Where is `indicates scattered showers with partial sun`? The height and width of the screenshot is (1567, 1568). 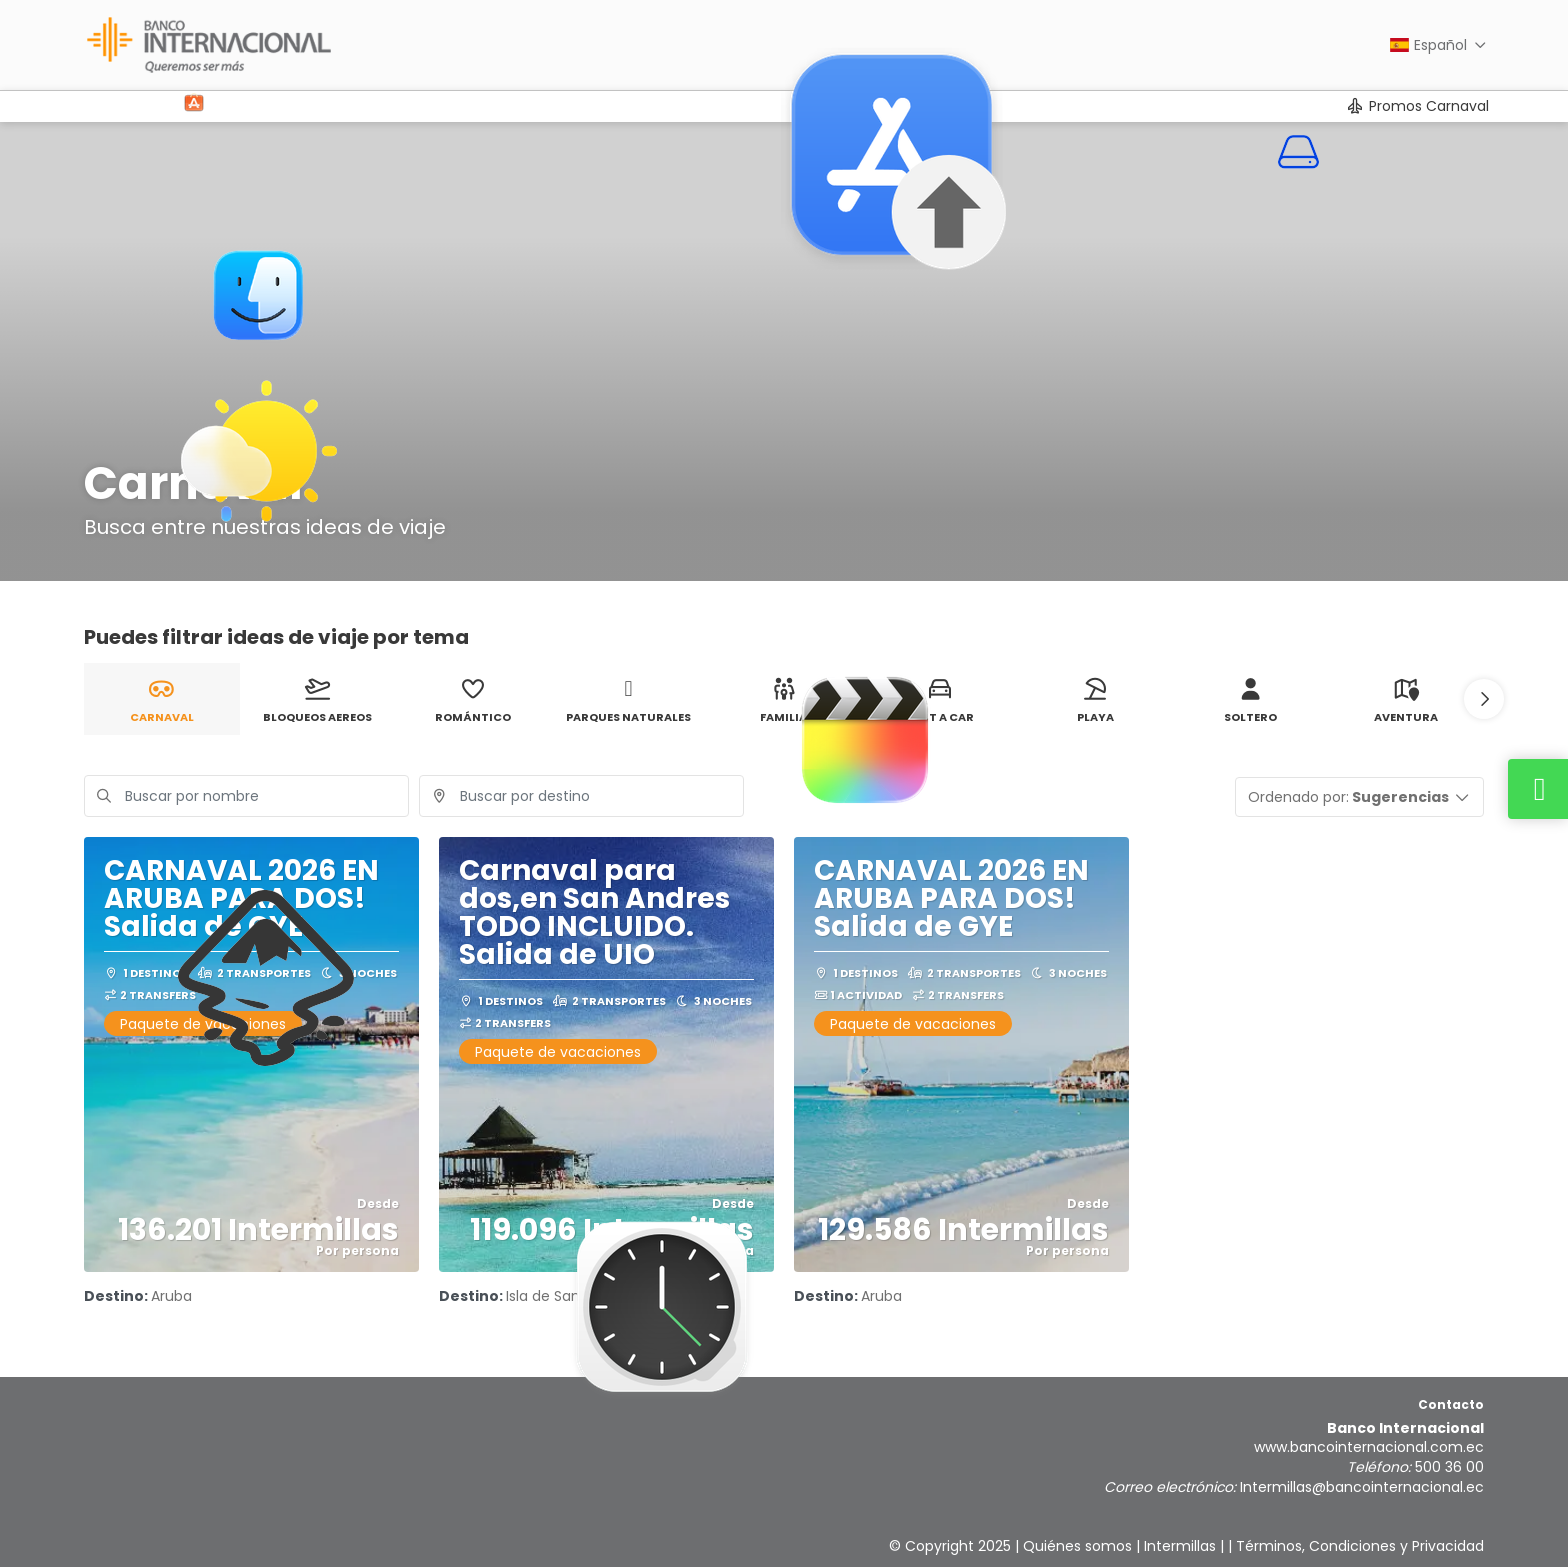 indicates scattered showers with partial sun is located at coordinates (259, 451).